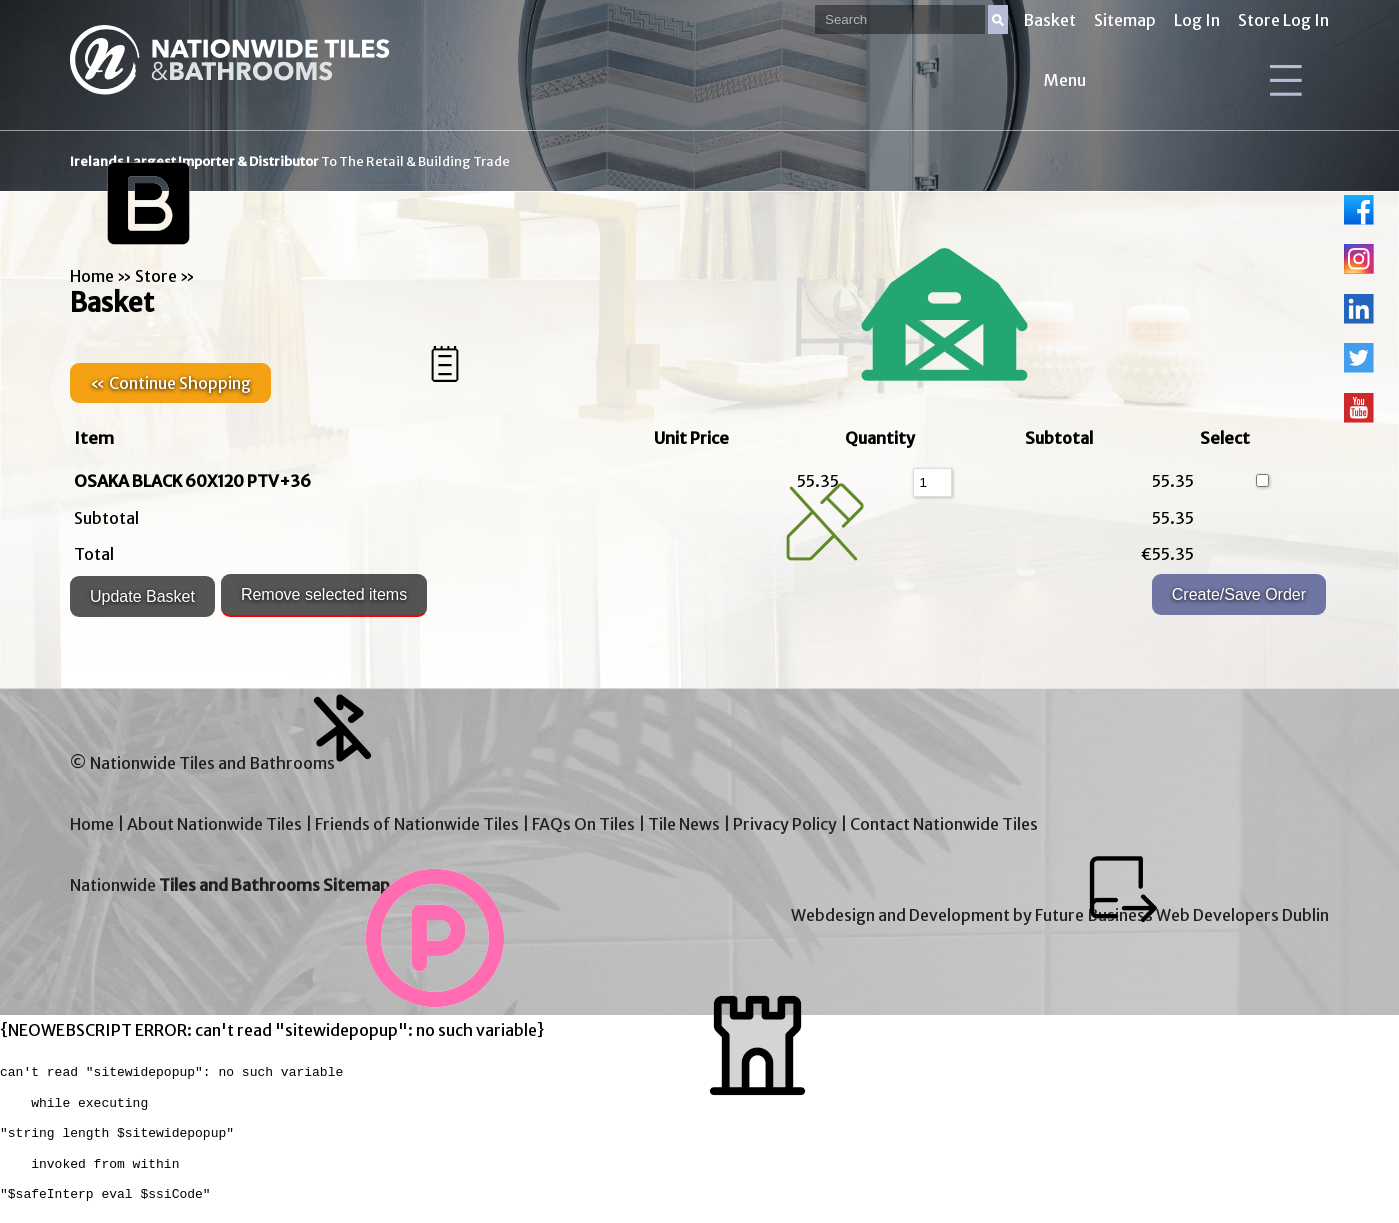 The height and width of the screenshot is (1223, 1399). I want to click on access castle or fortress-themed game content, so click(757, 1043).